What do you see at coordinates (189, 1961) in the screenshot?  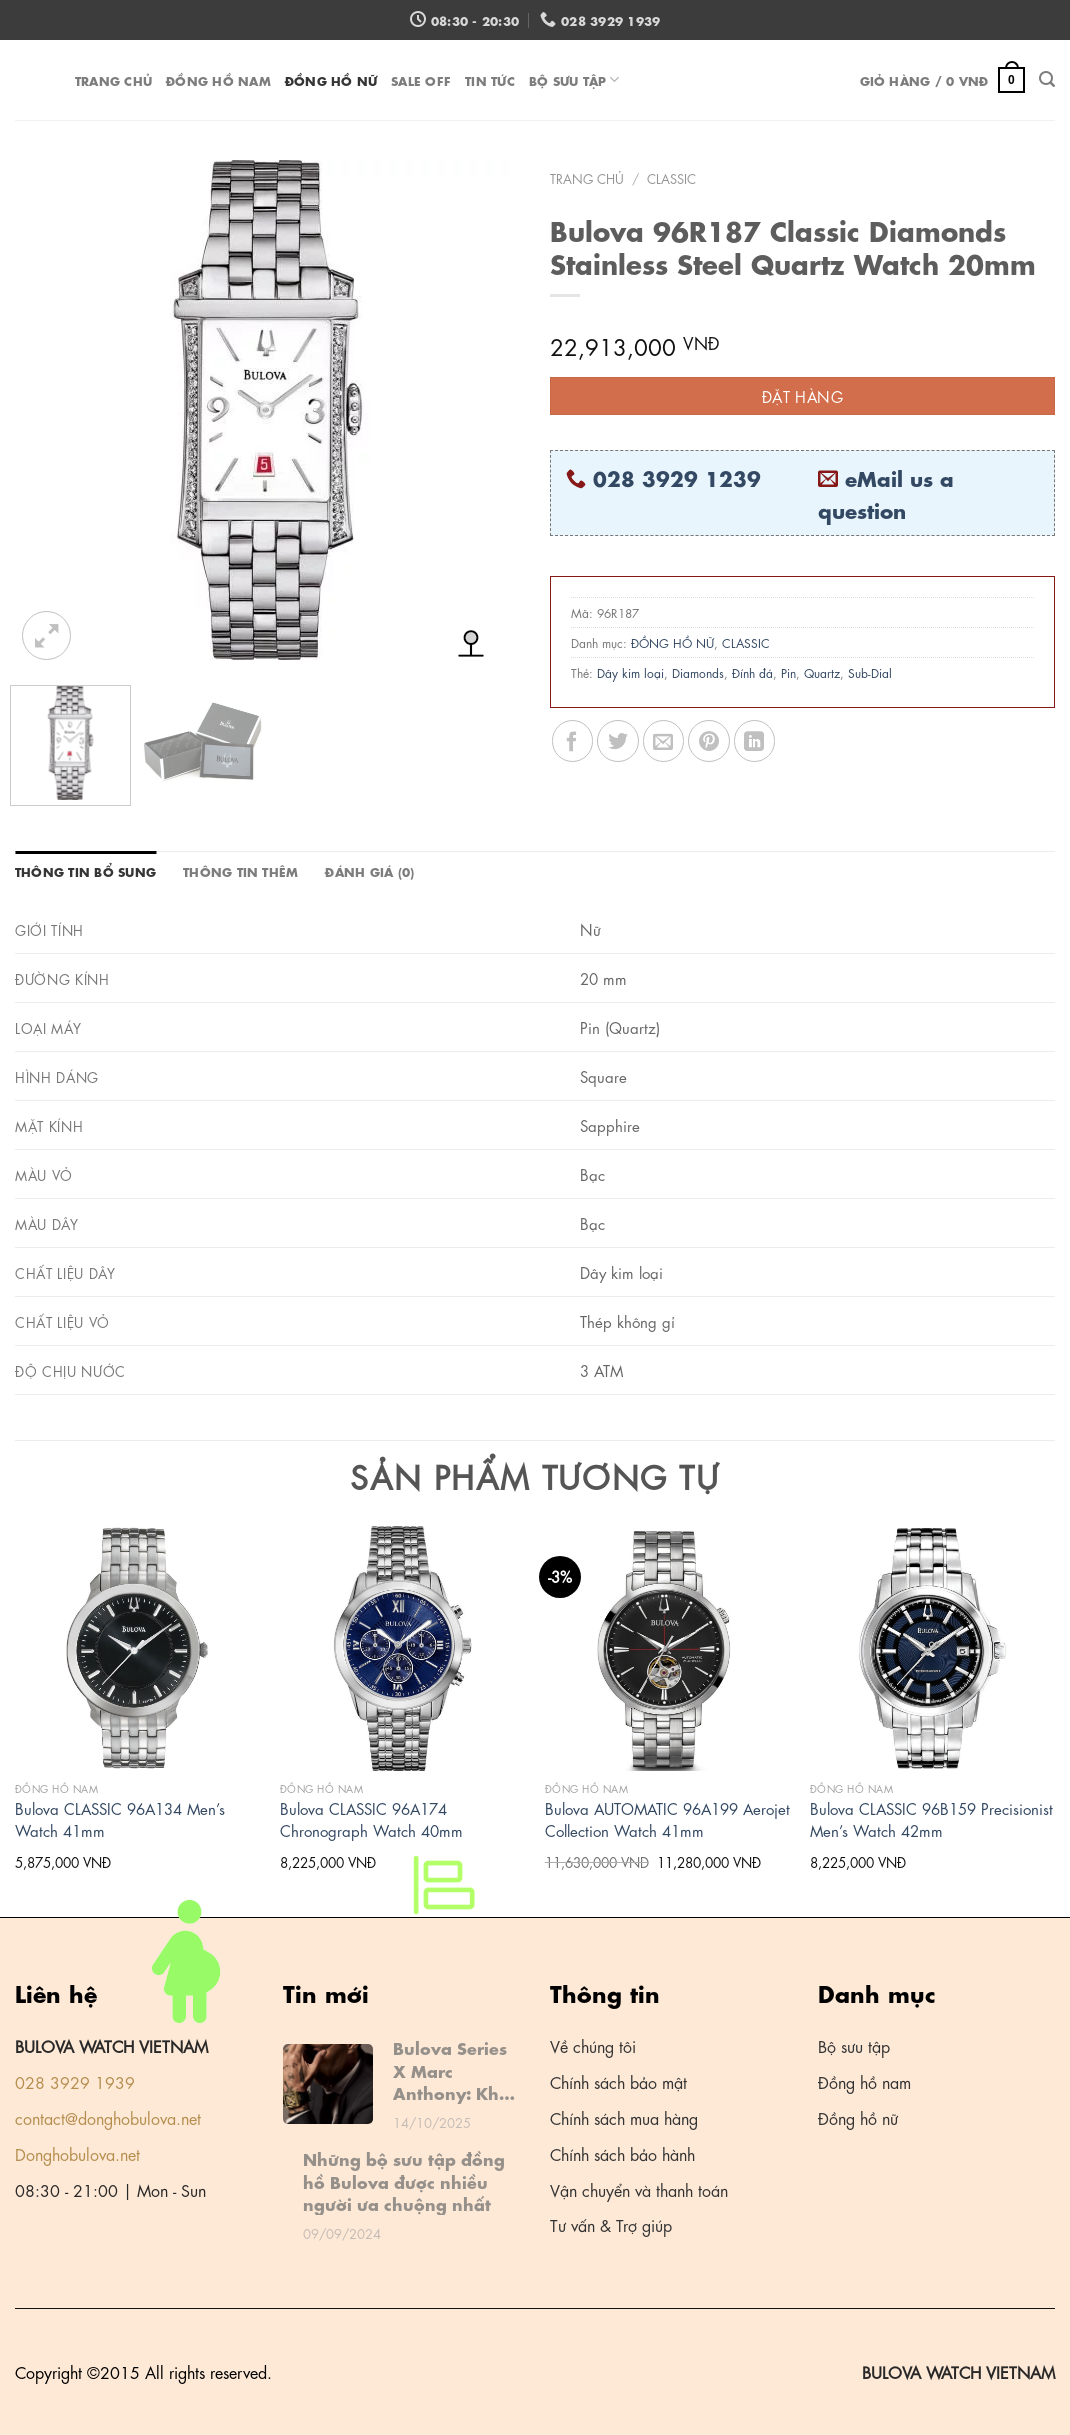 I see `indicates pregnancy-related content or services` at bounding box center [189, 1961].